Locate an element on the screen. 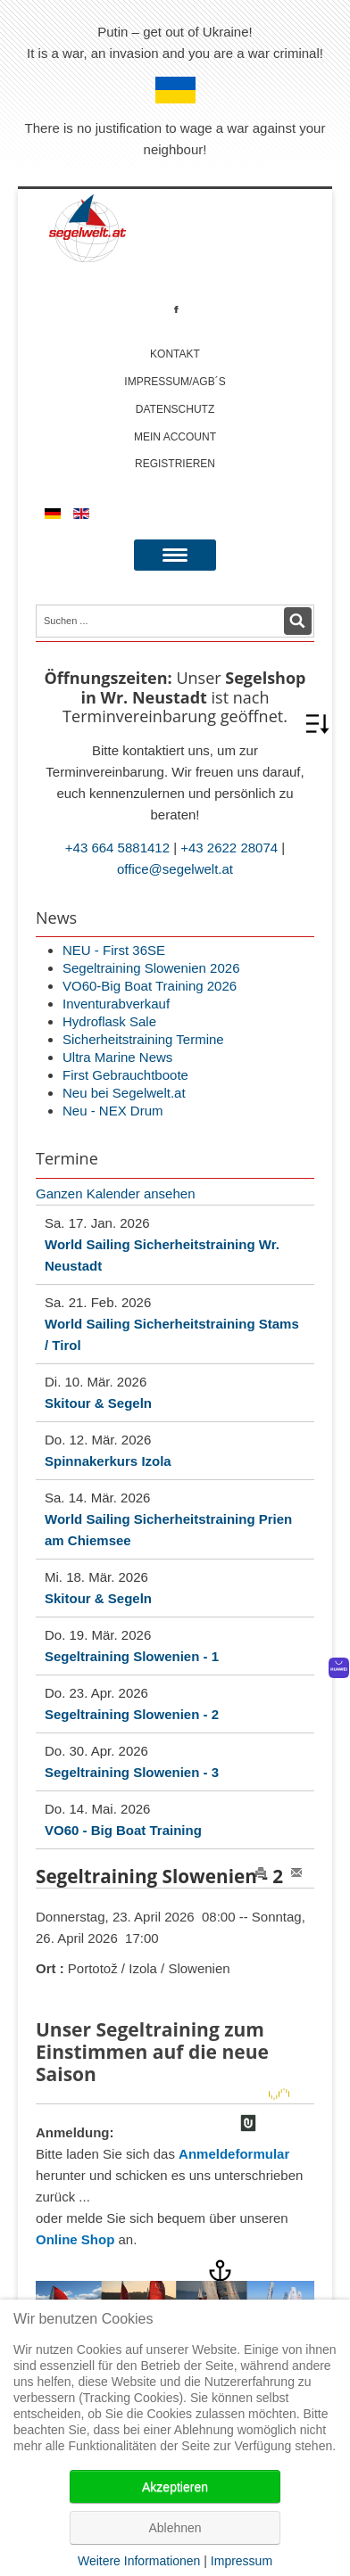  sort items in descending order is located at coordinates (316, 723).